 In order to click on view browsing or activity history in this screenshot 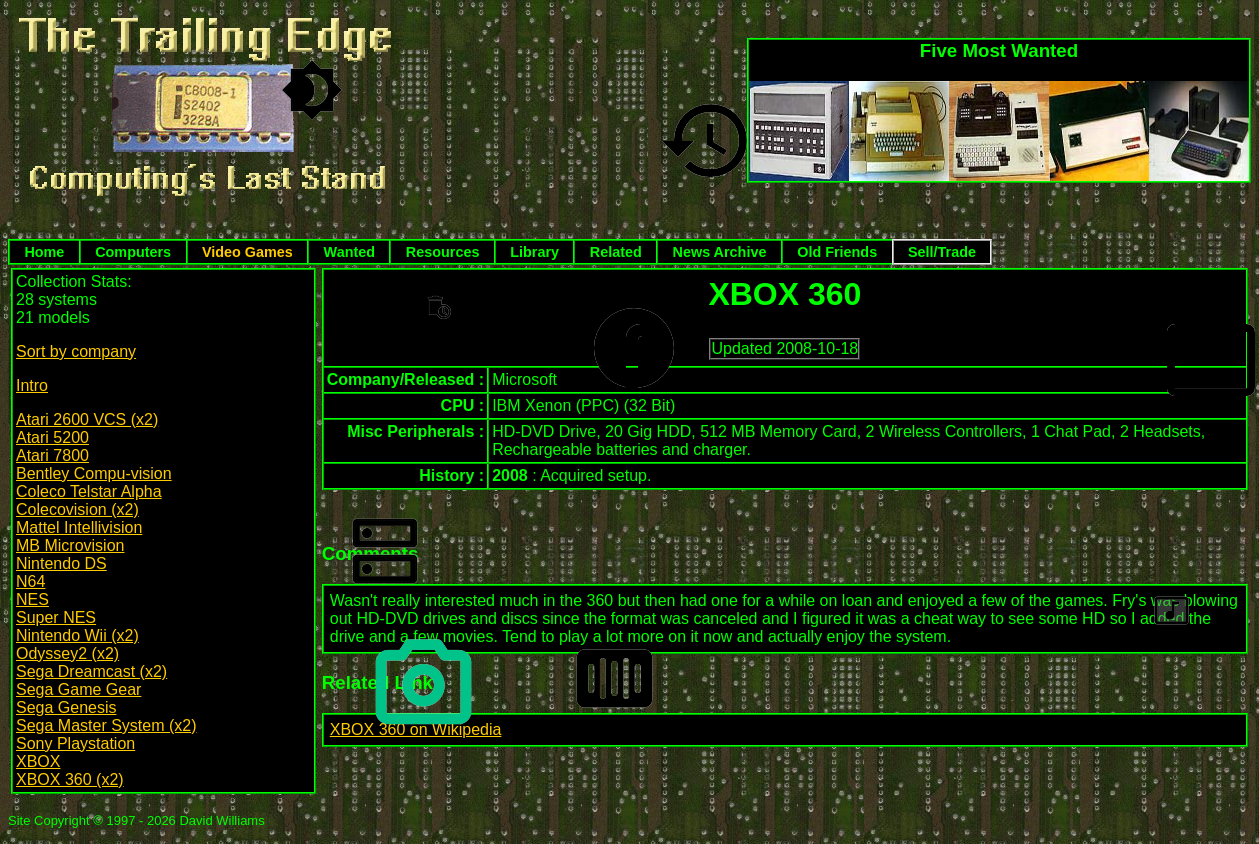, I will do `click(706, 140)`.